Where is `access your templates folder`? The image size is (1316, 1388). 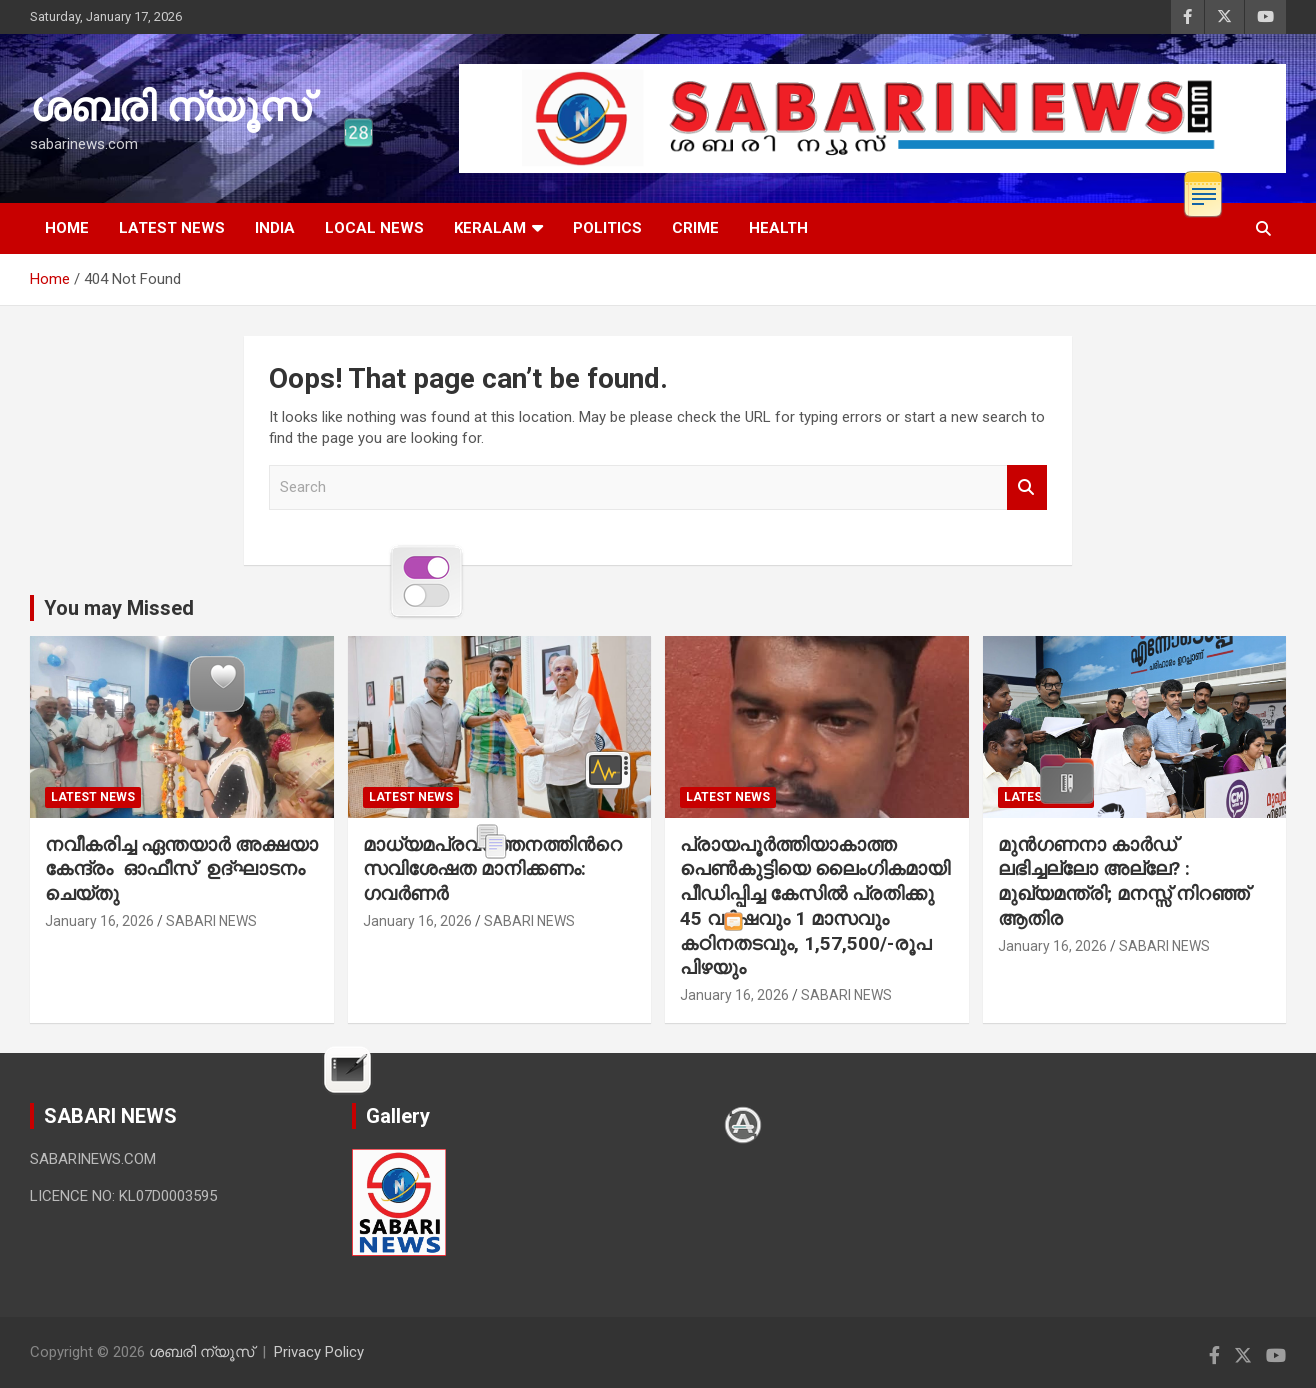 access your templates folder is located at coordinates (1067, 779).